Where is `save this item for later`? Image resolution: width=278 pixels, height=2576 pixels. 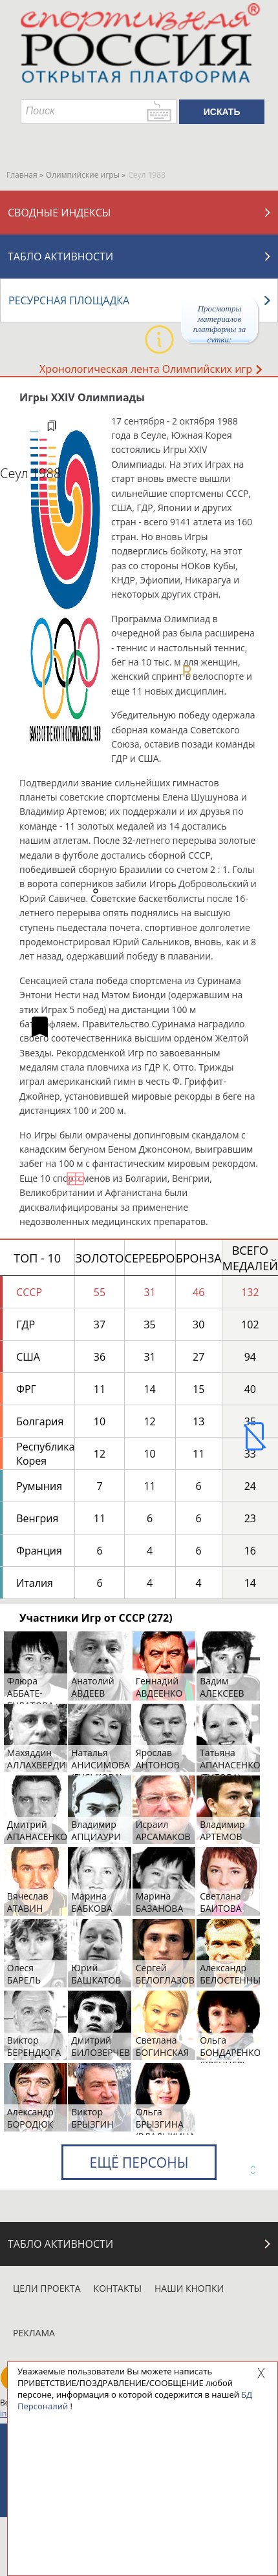
save this item for later is located at coordinates (39, 1027).